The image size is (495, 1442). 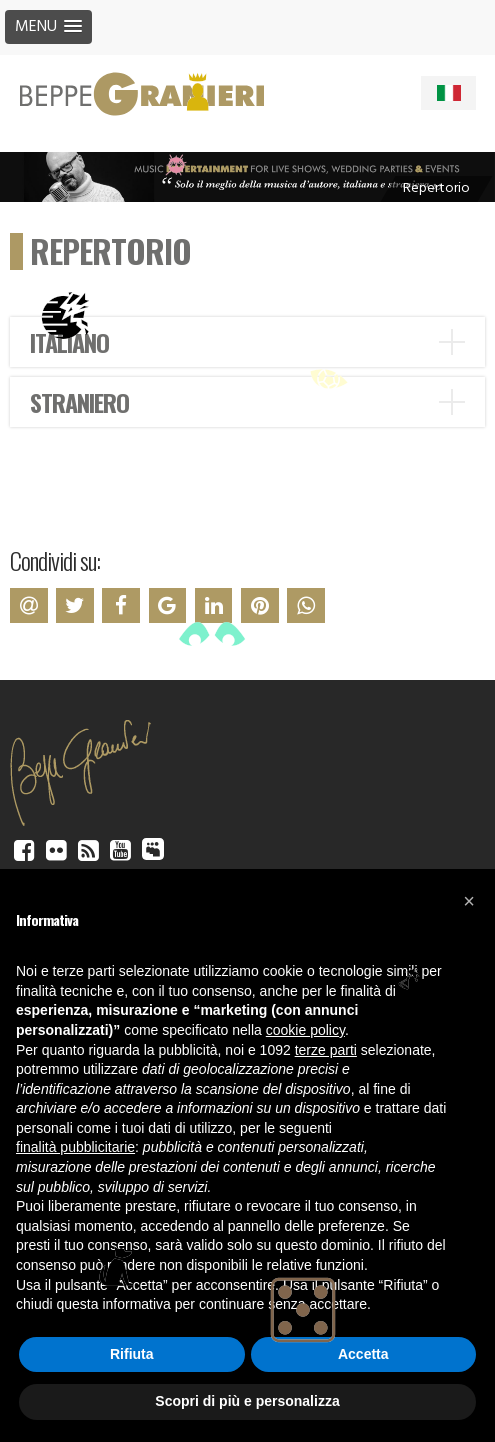 What do you see at coordinates (329, 380) in the screenshot?
I see `activate enhanced vision or perception ability` at bounding box center [329, 380].